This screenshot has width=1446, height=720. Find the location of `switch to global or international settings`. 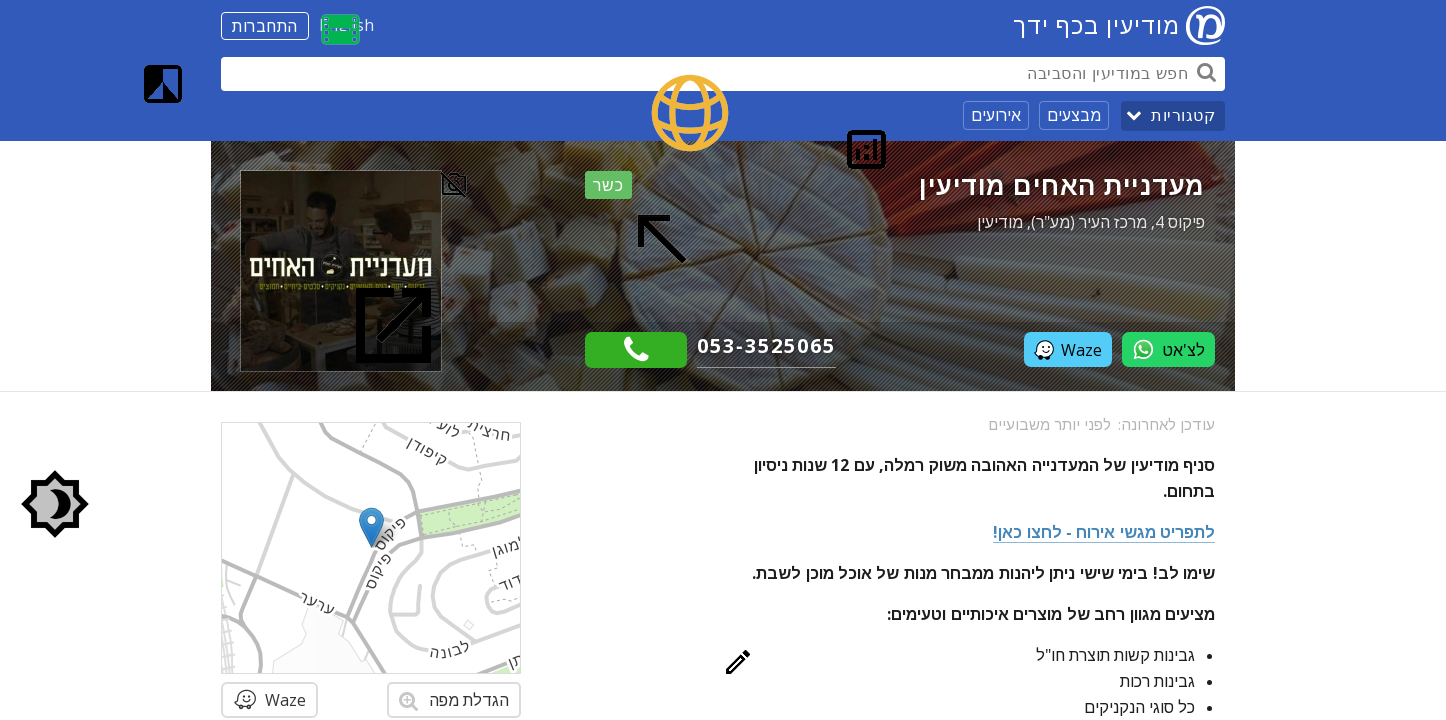

switch to global or international settings is located at coordinates (690, 113).